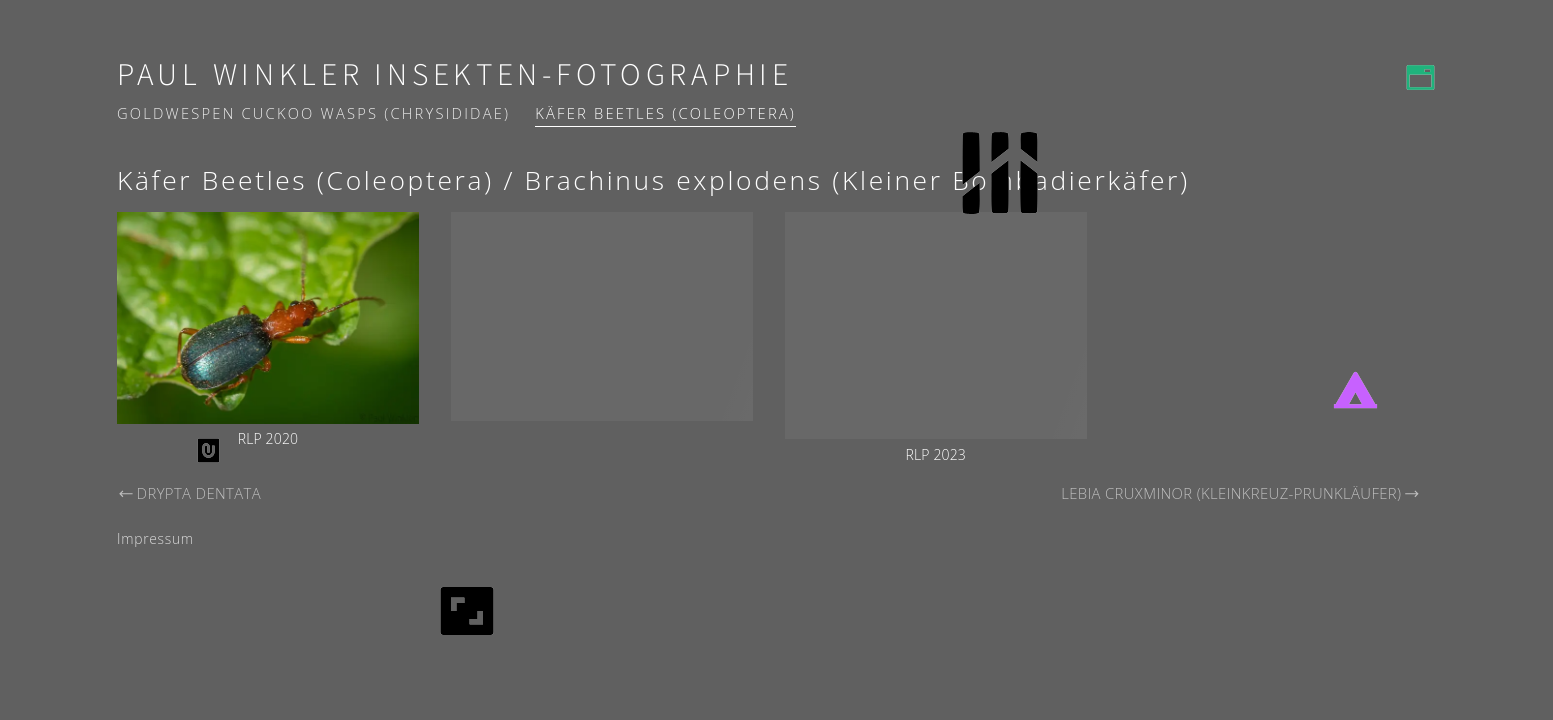  Describe the element at coordinates (208, 450) in the screenshot. I see `attach a file to your message` at that location.